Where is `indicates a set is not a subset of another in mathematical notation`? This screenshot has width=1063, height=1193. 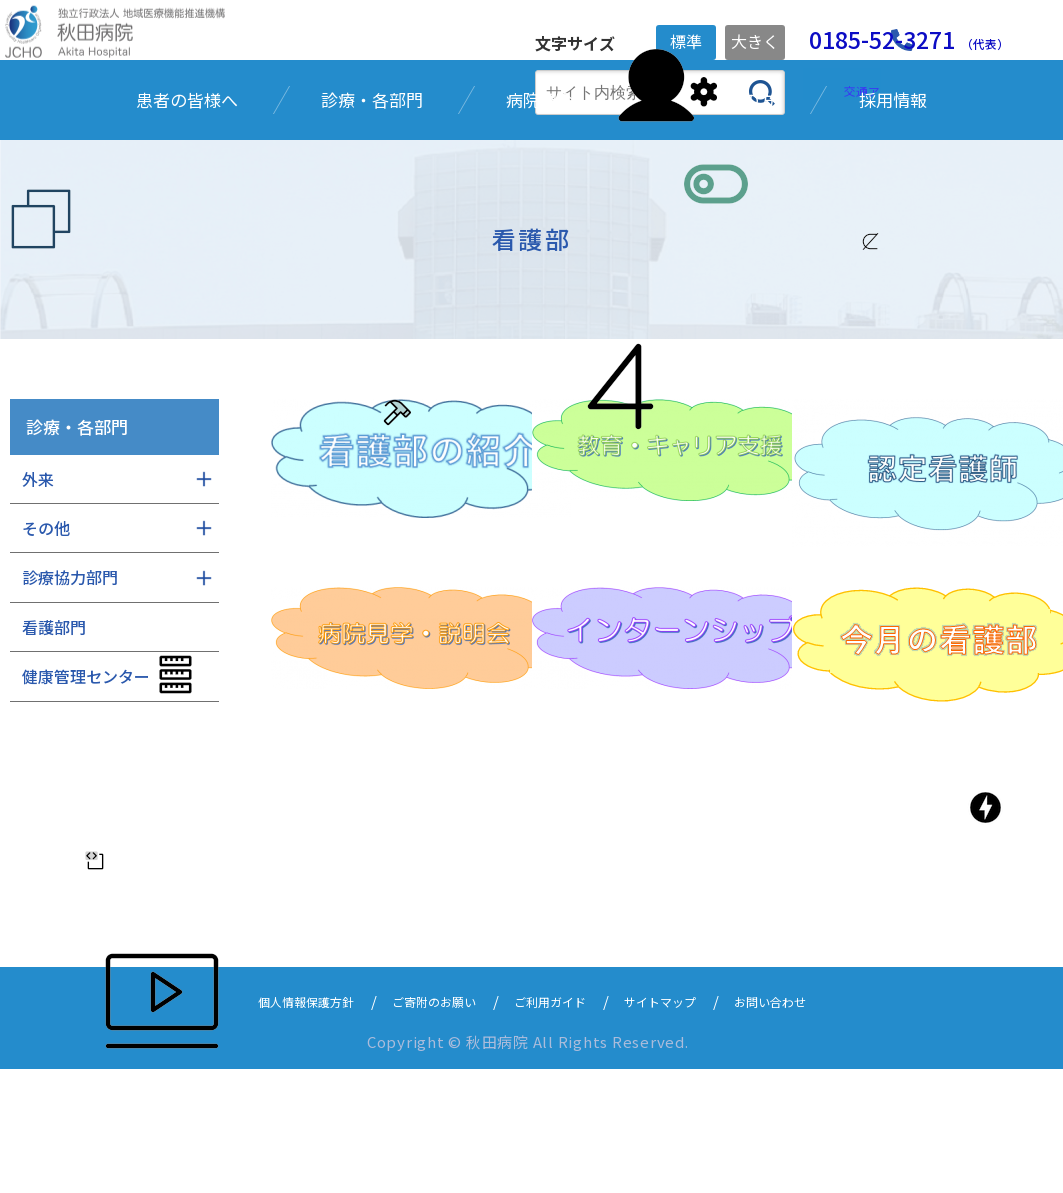
indicates a set is not a subset of another in mathematical notation is located at coordinates (870, 241).